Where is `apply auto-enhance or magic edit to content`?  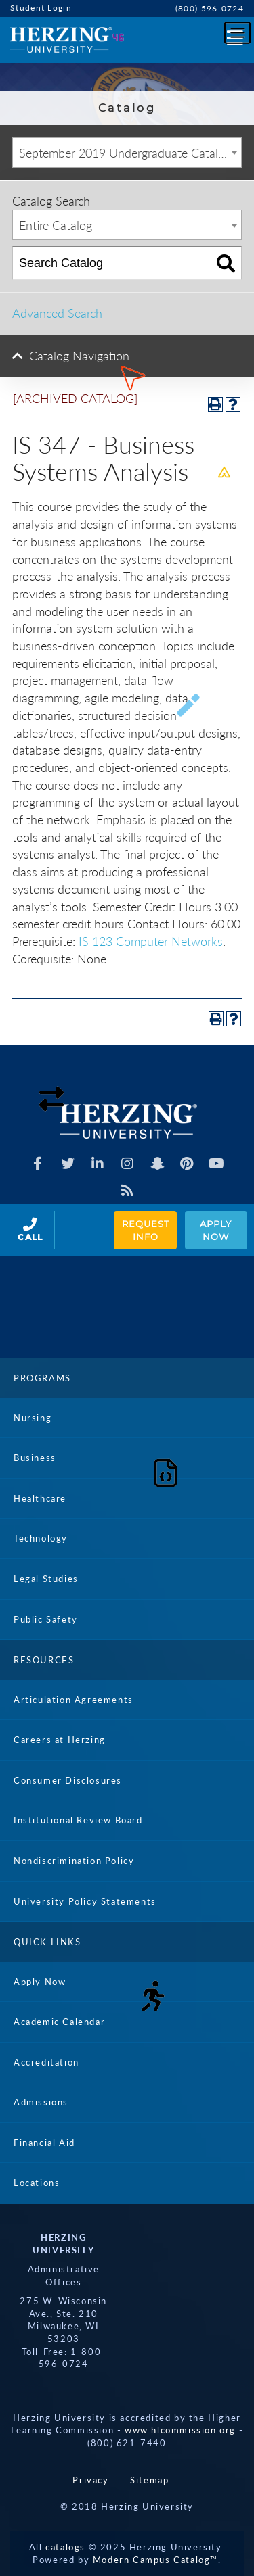 apply auto-enhance or magic edit to content is located at coordinates (188, 705).